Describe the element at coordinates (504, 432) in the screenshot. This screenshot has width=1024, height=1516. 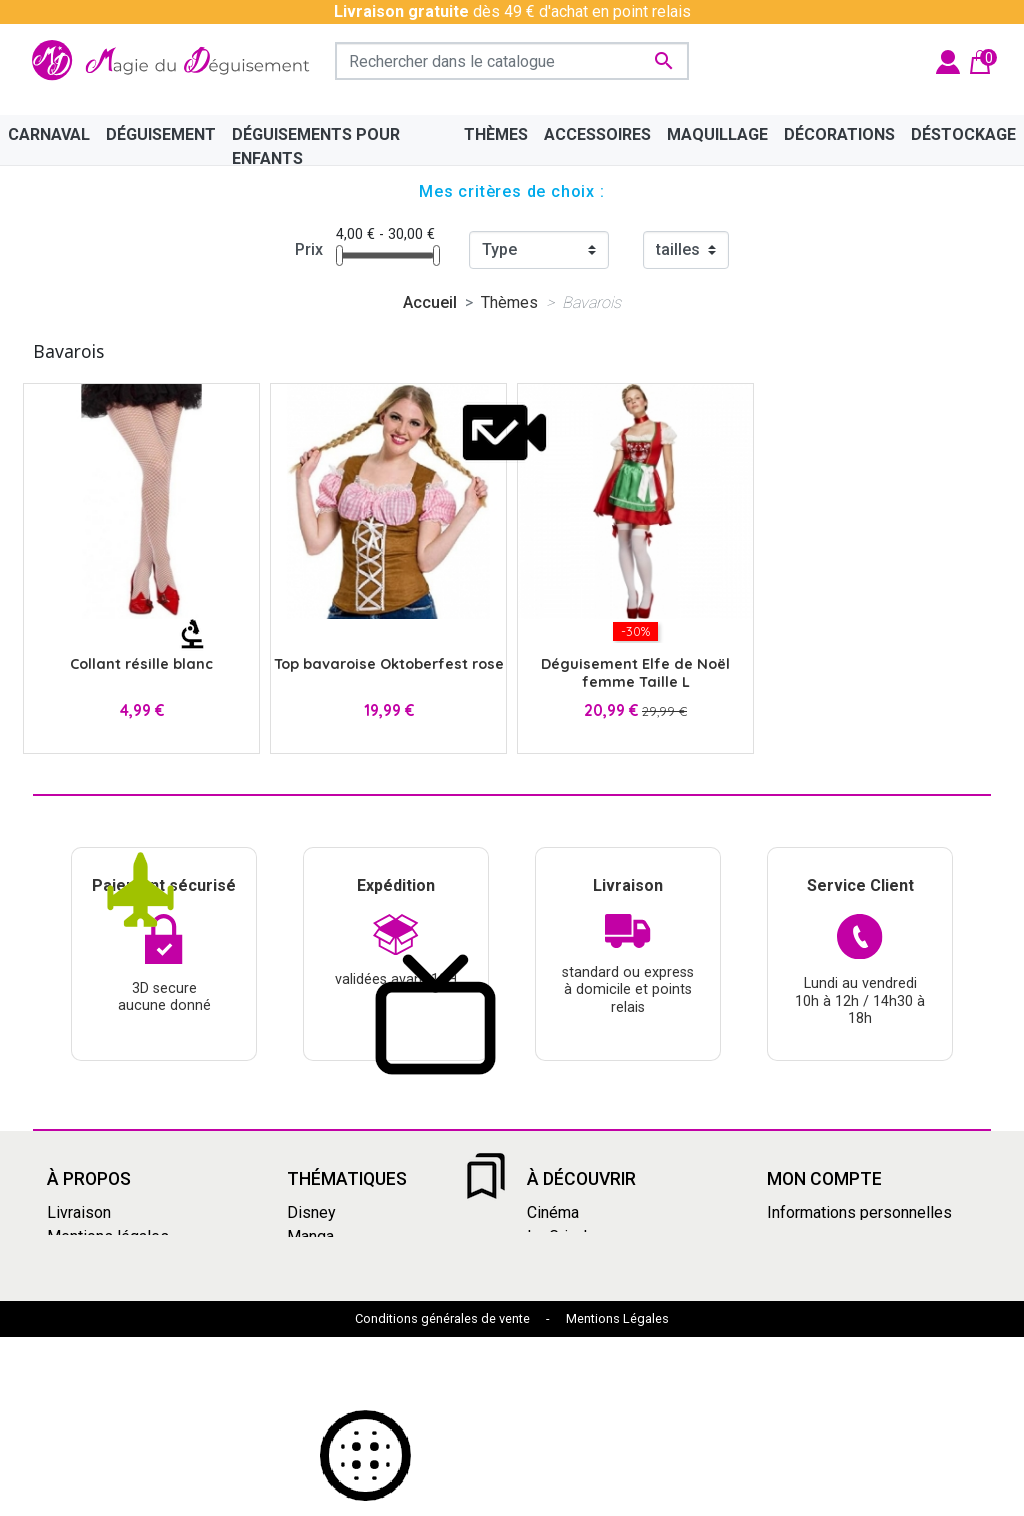
I see `indicates a missed video call` at that location.